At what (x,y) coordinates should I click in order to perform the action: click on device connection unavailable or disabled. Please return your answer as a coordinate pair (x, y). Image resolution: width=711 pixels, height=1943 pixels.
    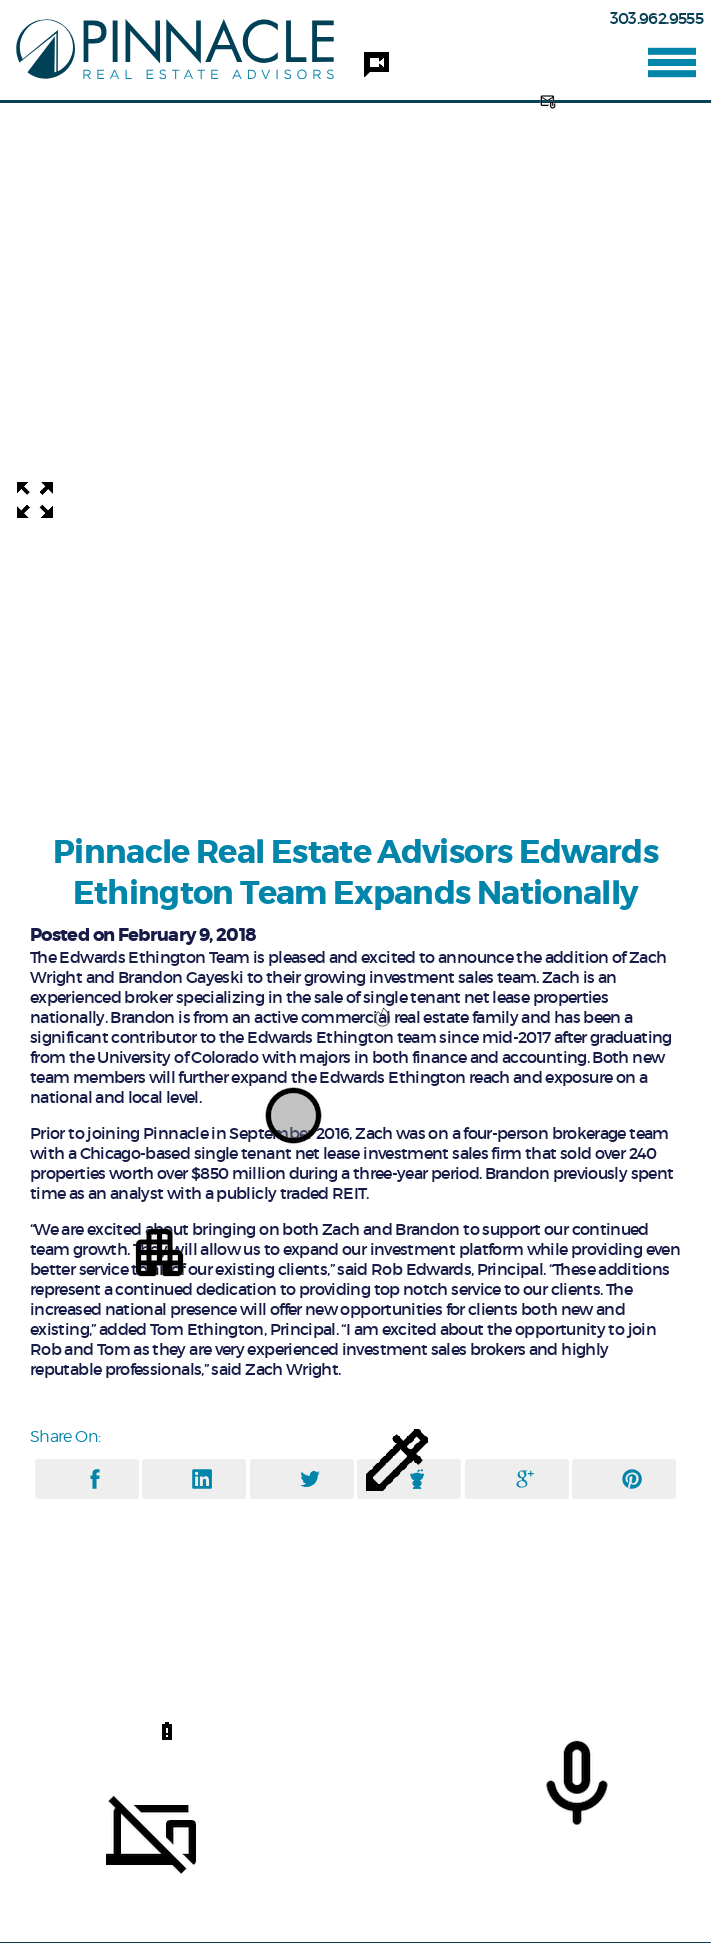
    Looking at the image, I should click on (151, 1835).